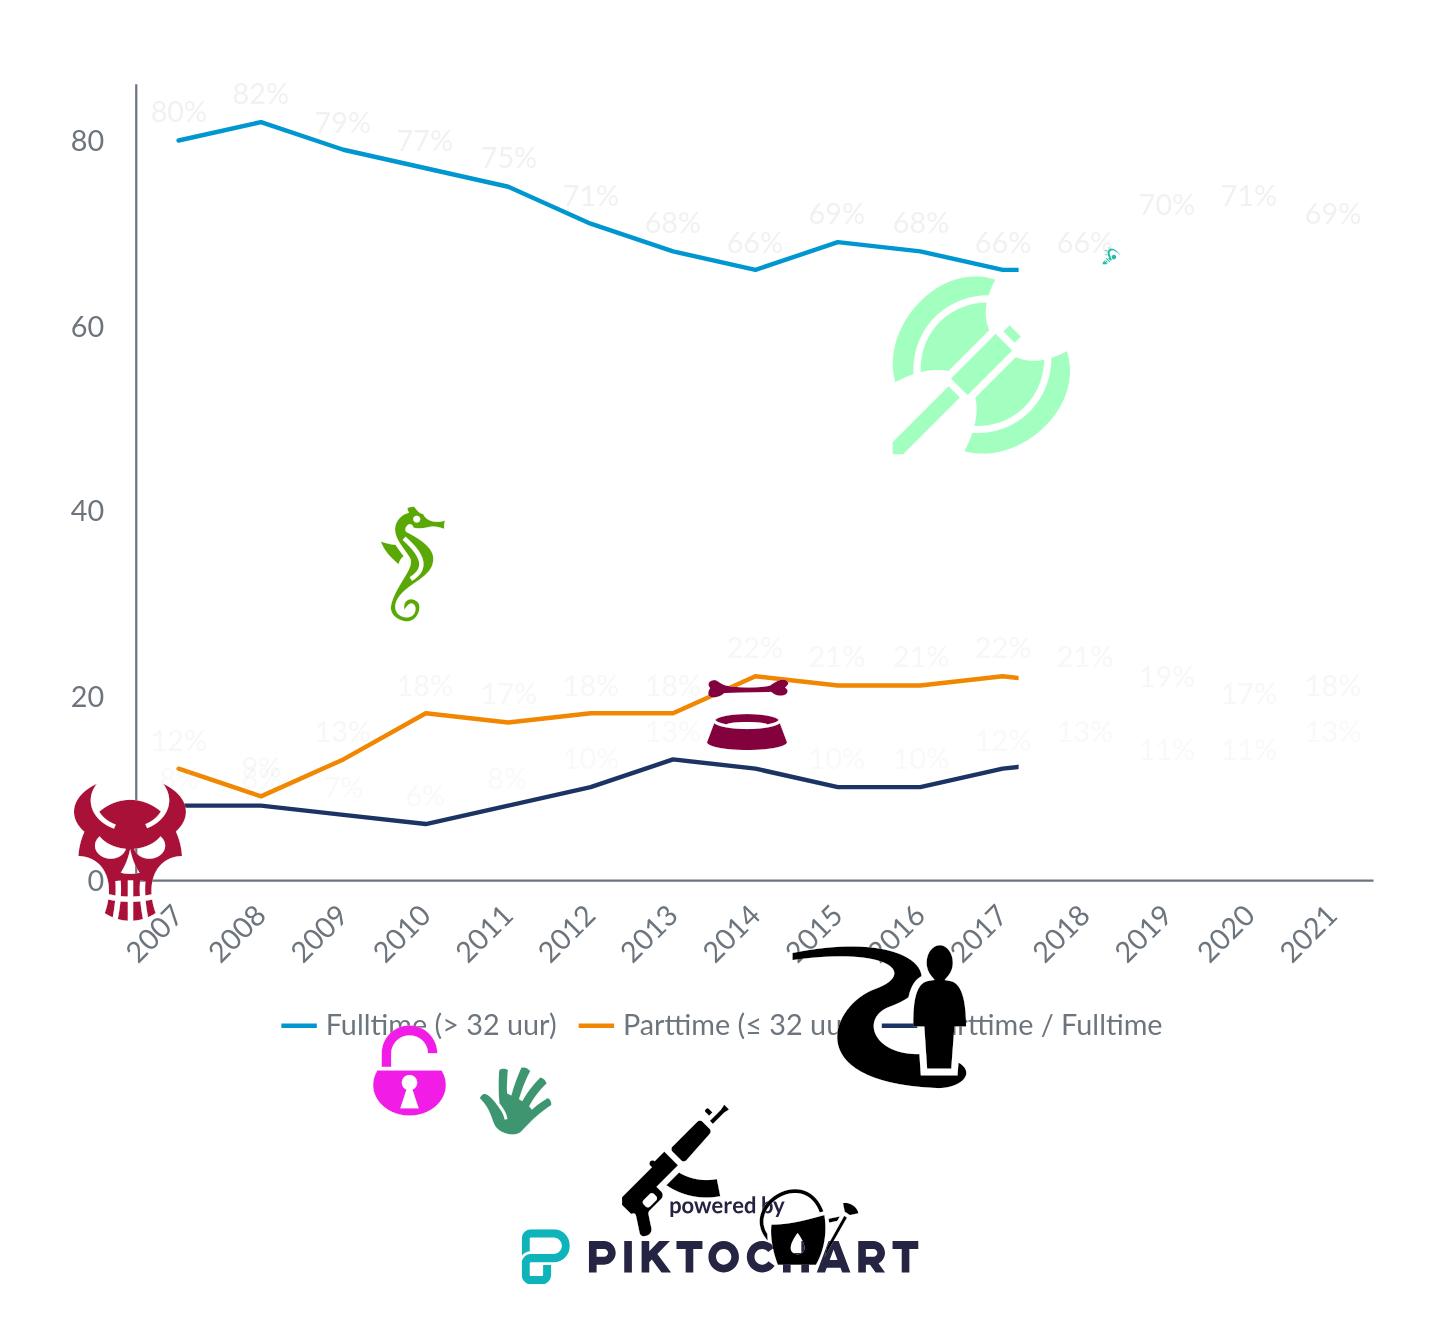  What do you see at coordinates (515, 1101) in the screenshot?
I see `raise your hand to ask a question` at bounding box center [515, 1101].